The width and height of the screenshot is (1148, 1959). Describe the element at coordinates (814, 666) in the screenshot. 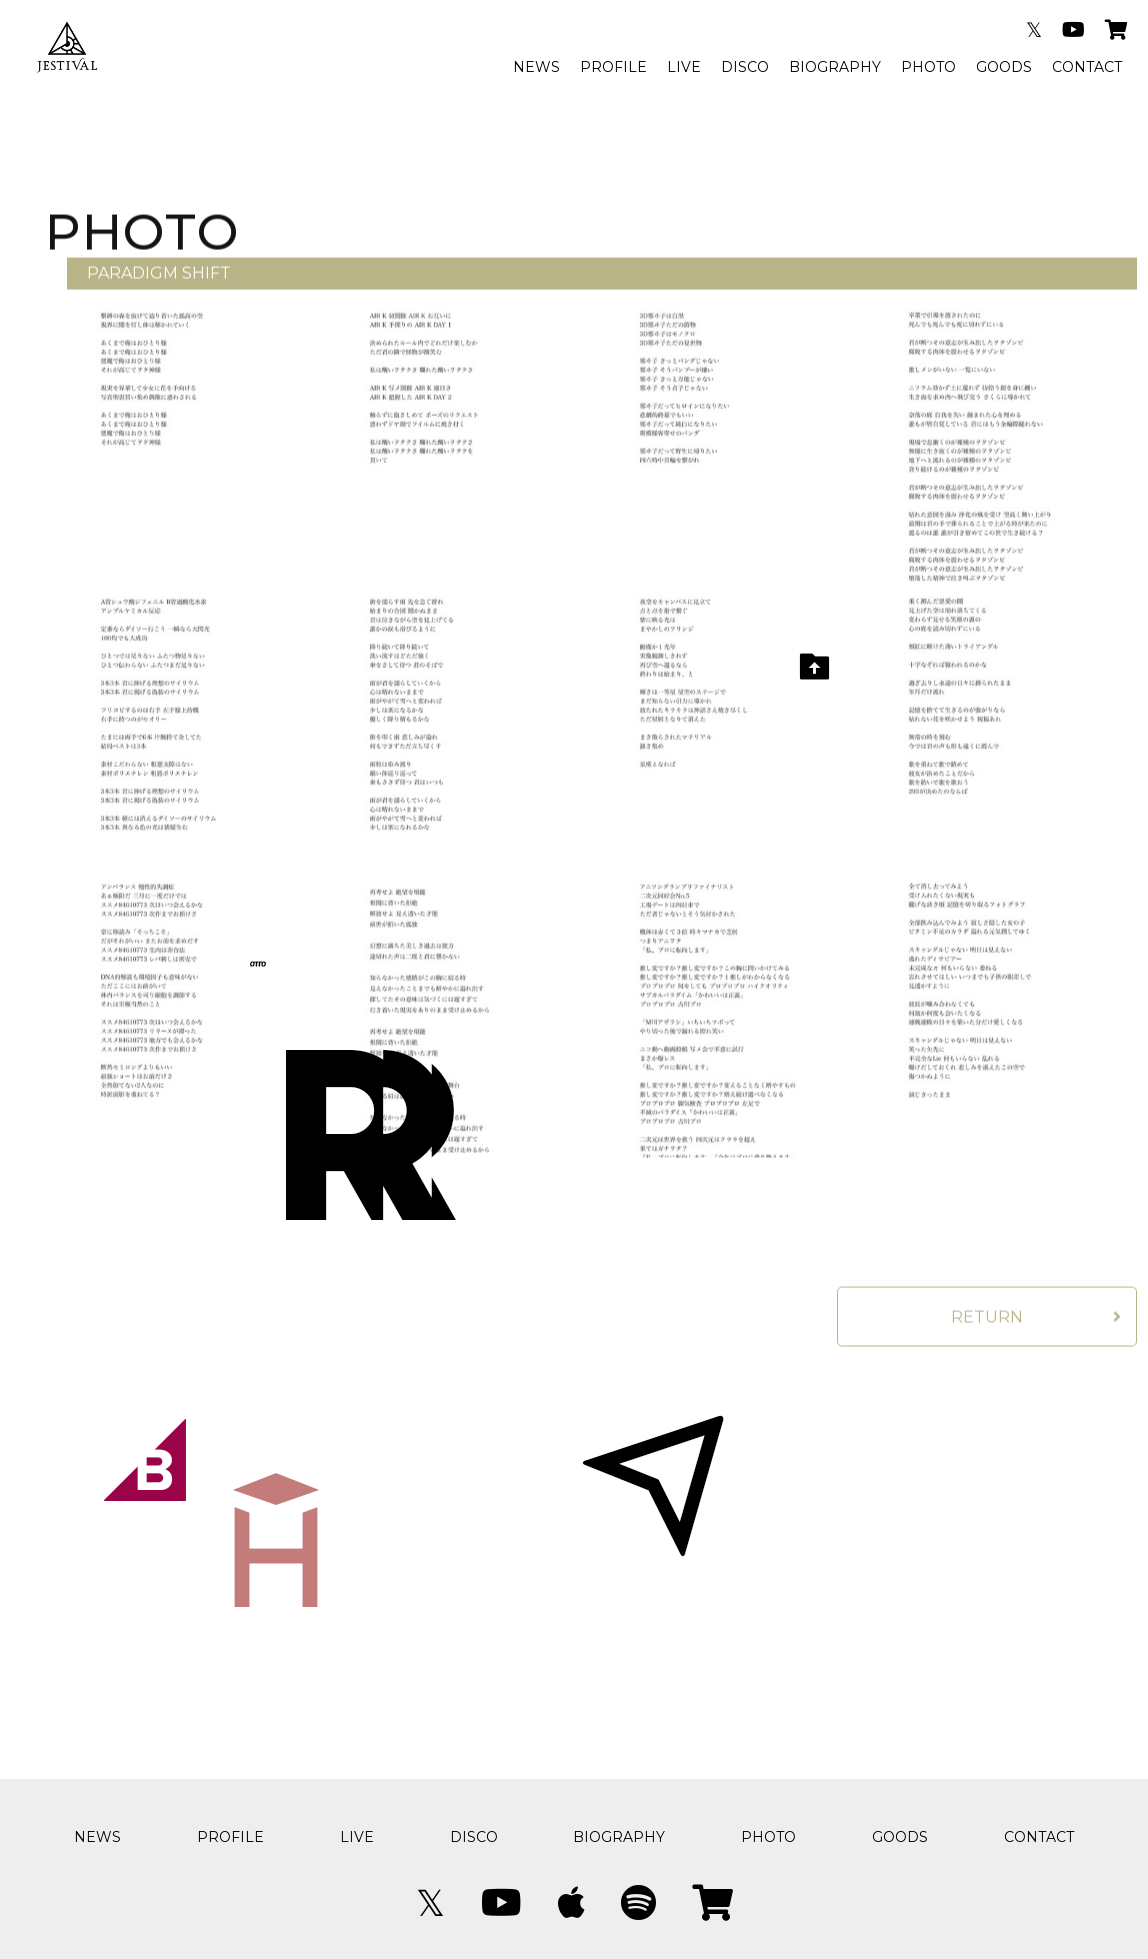

I see `upload files to a folder` at that location.